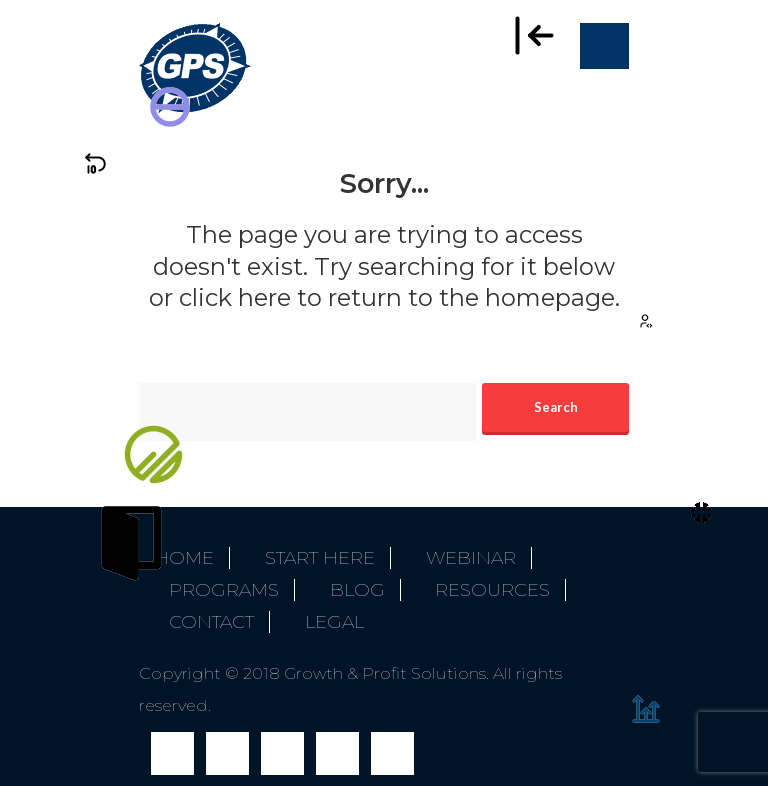  Describe the element at coordinates (534, 35) in the screenshot. I see `collapse sidebar or panel` at that location.